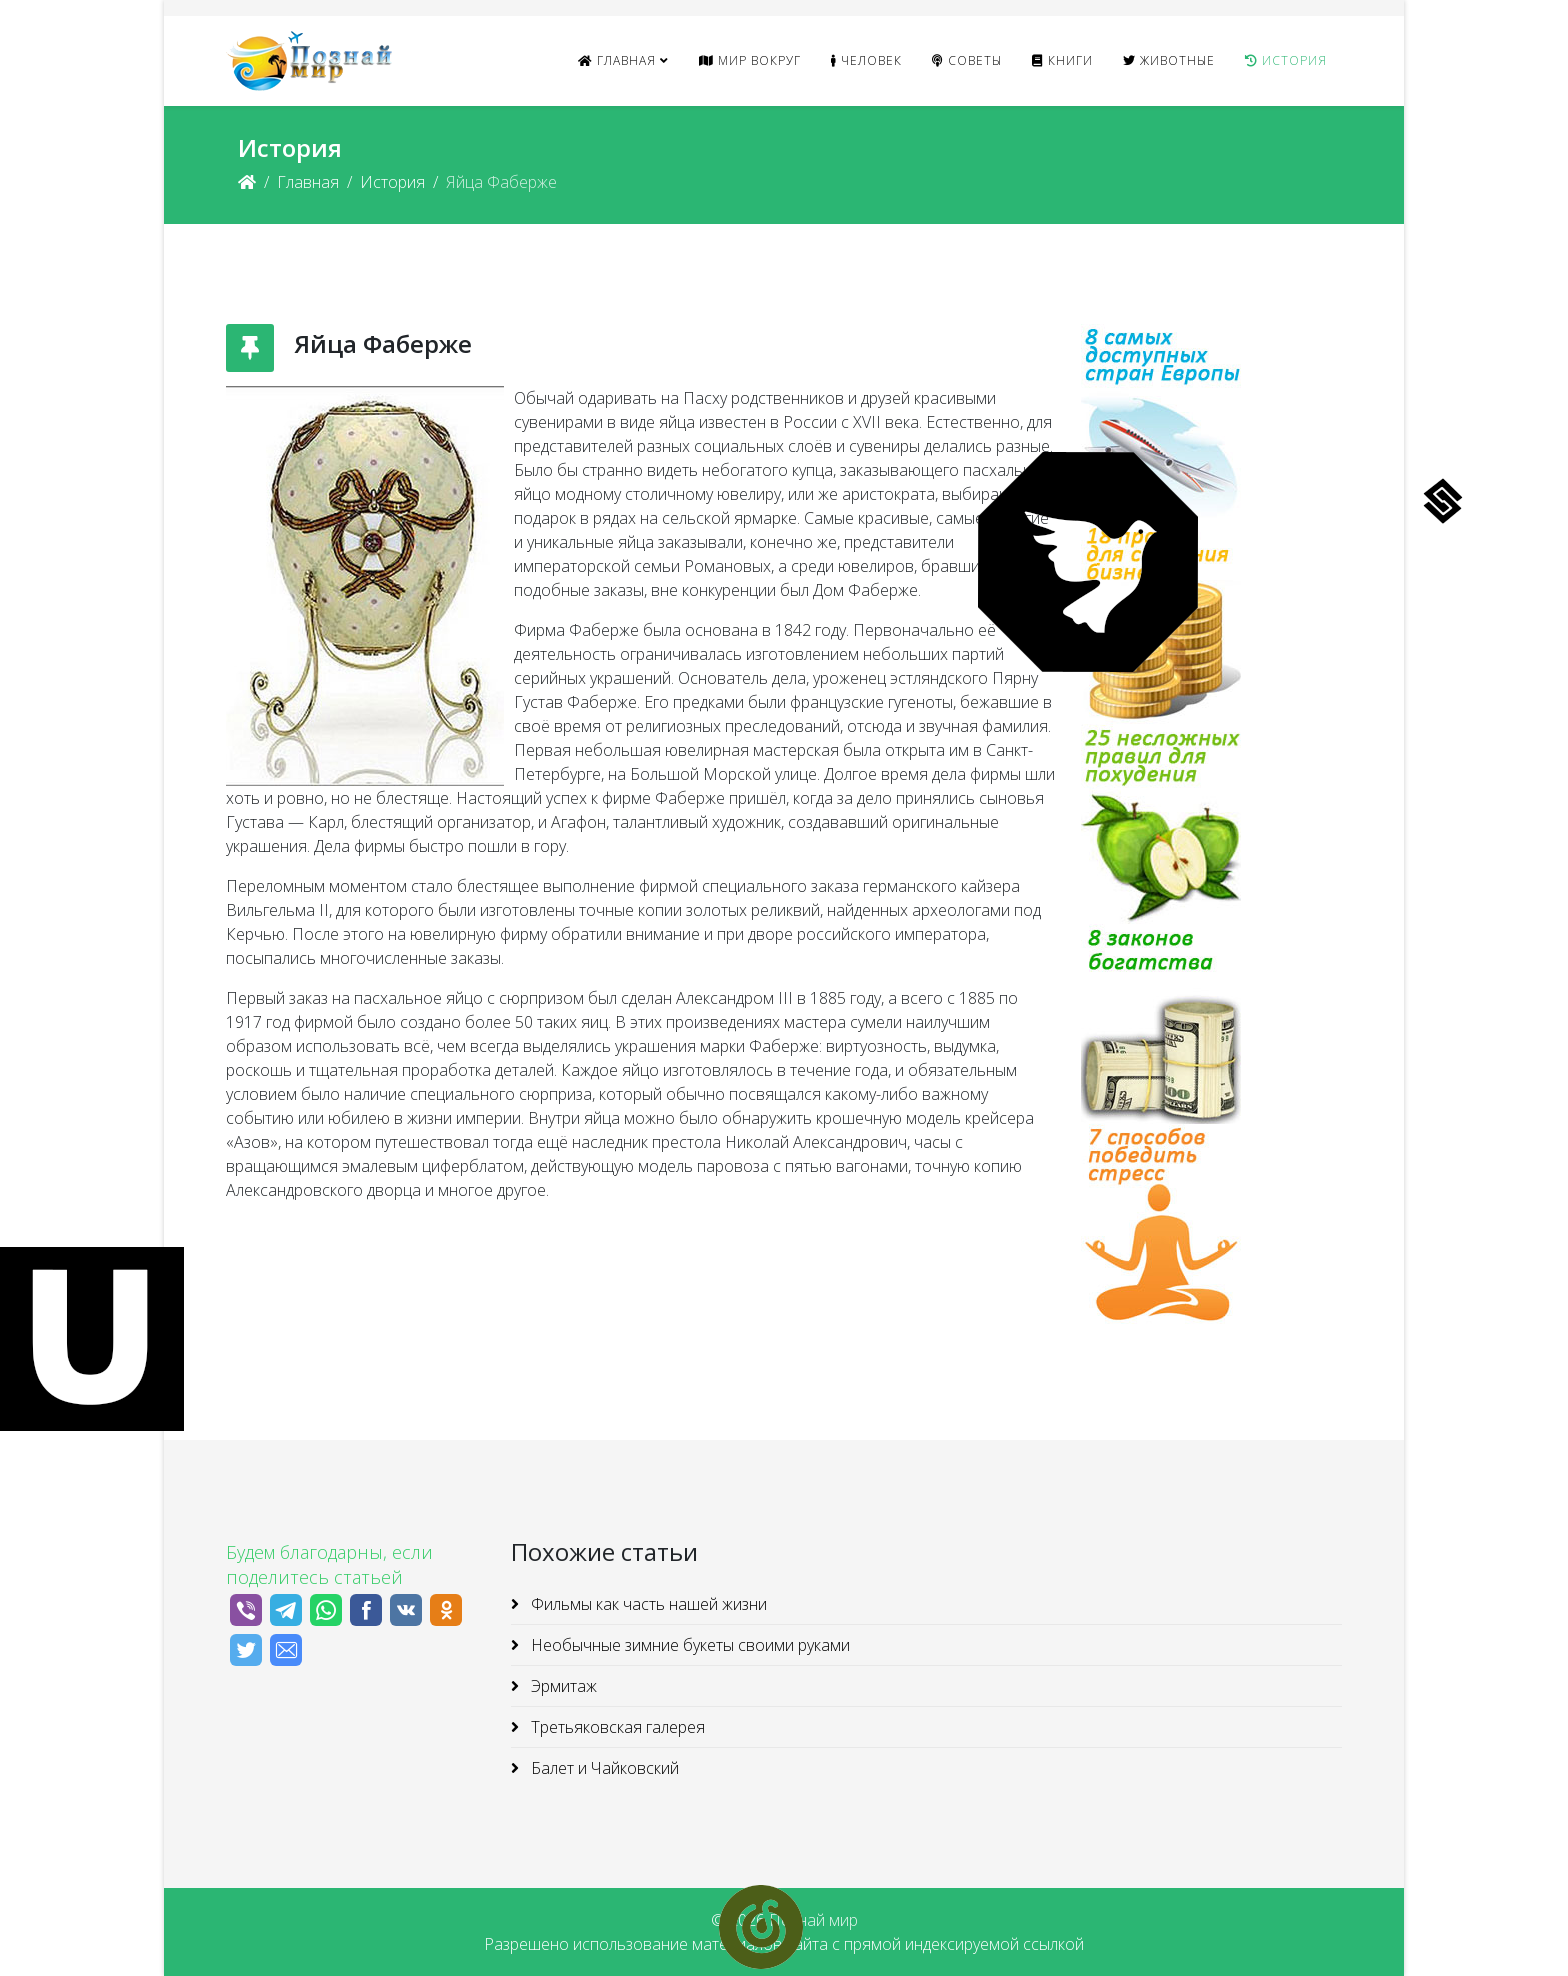 The width and height of the screenshot is (1568, 1976). Describe the element at coordinates (761, 1927) in the screenshot. I see `open netease cloud music app` at that location.